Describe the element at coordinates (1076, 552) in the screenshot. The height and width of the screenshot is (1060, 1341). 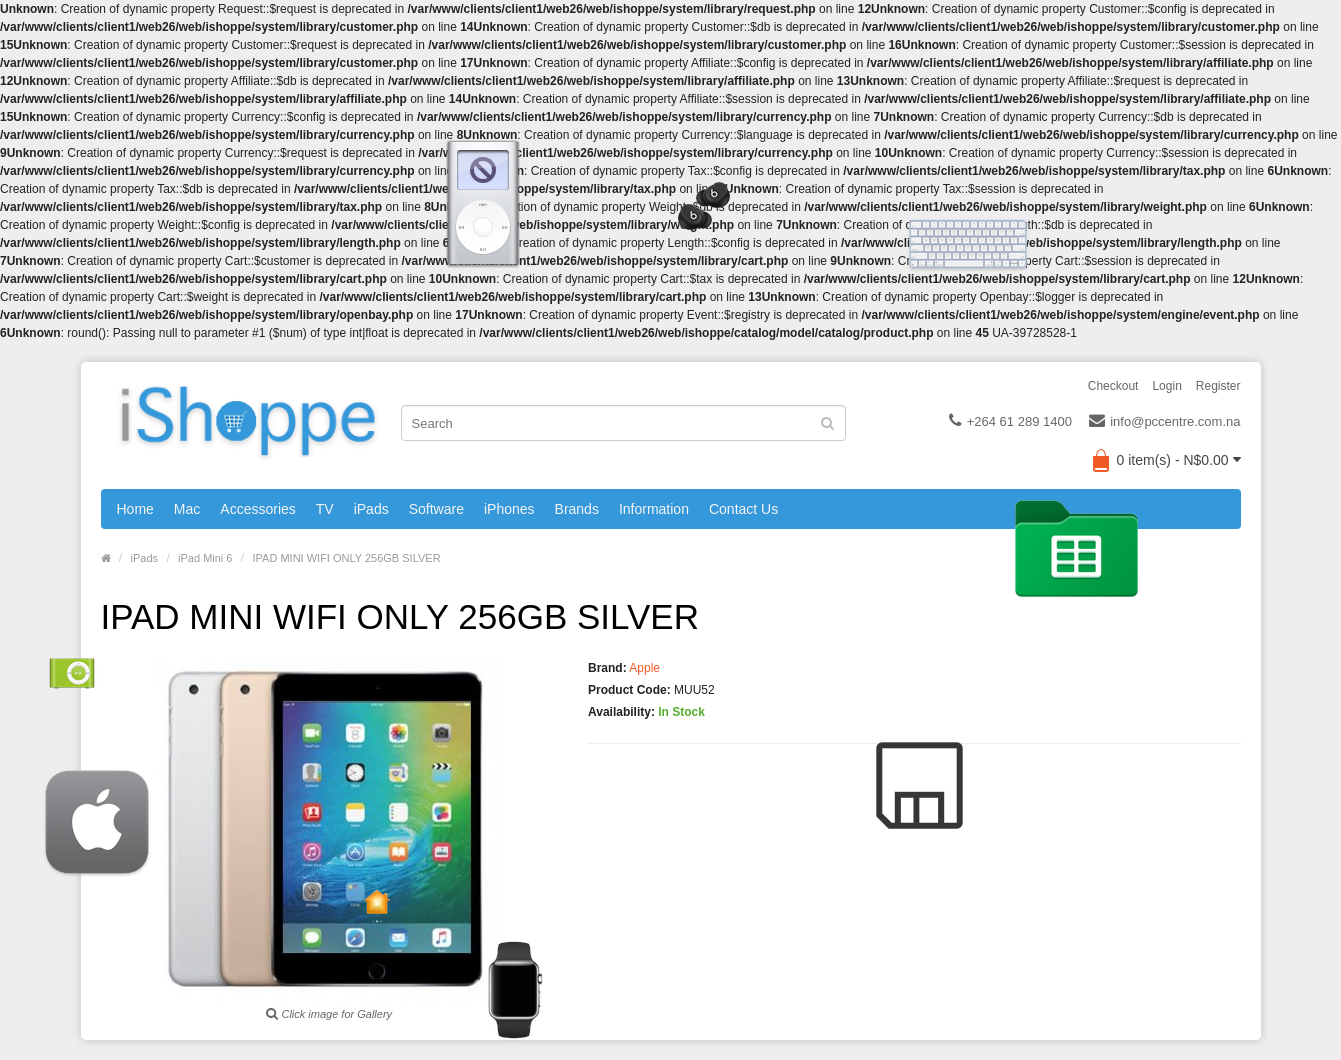
I see `open folder containing Google Sheets files` at that location.